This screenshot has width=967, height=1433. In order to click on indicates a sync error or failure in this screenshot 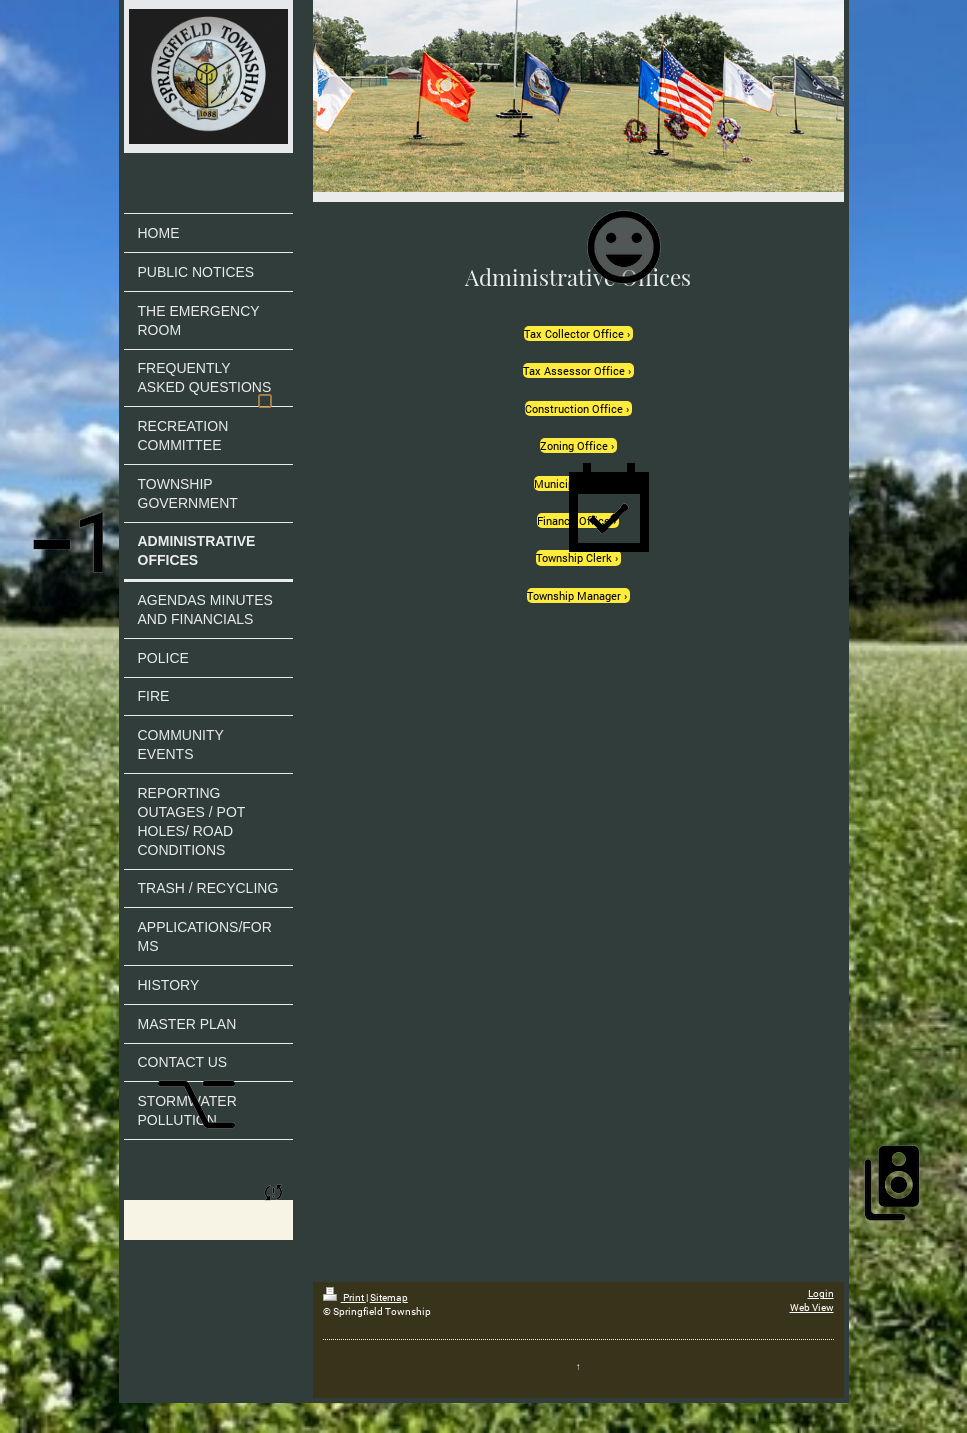, I will do `click(273, 1192)`.